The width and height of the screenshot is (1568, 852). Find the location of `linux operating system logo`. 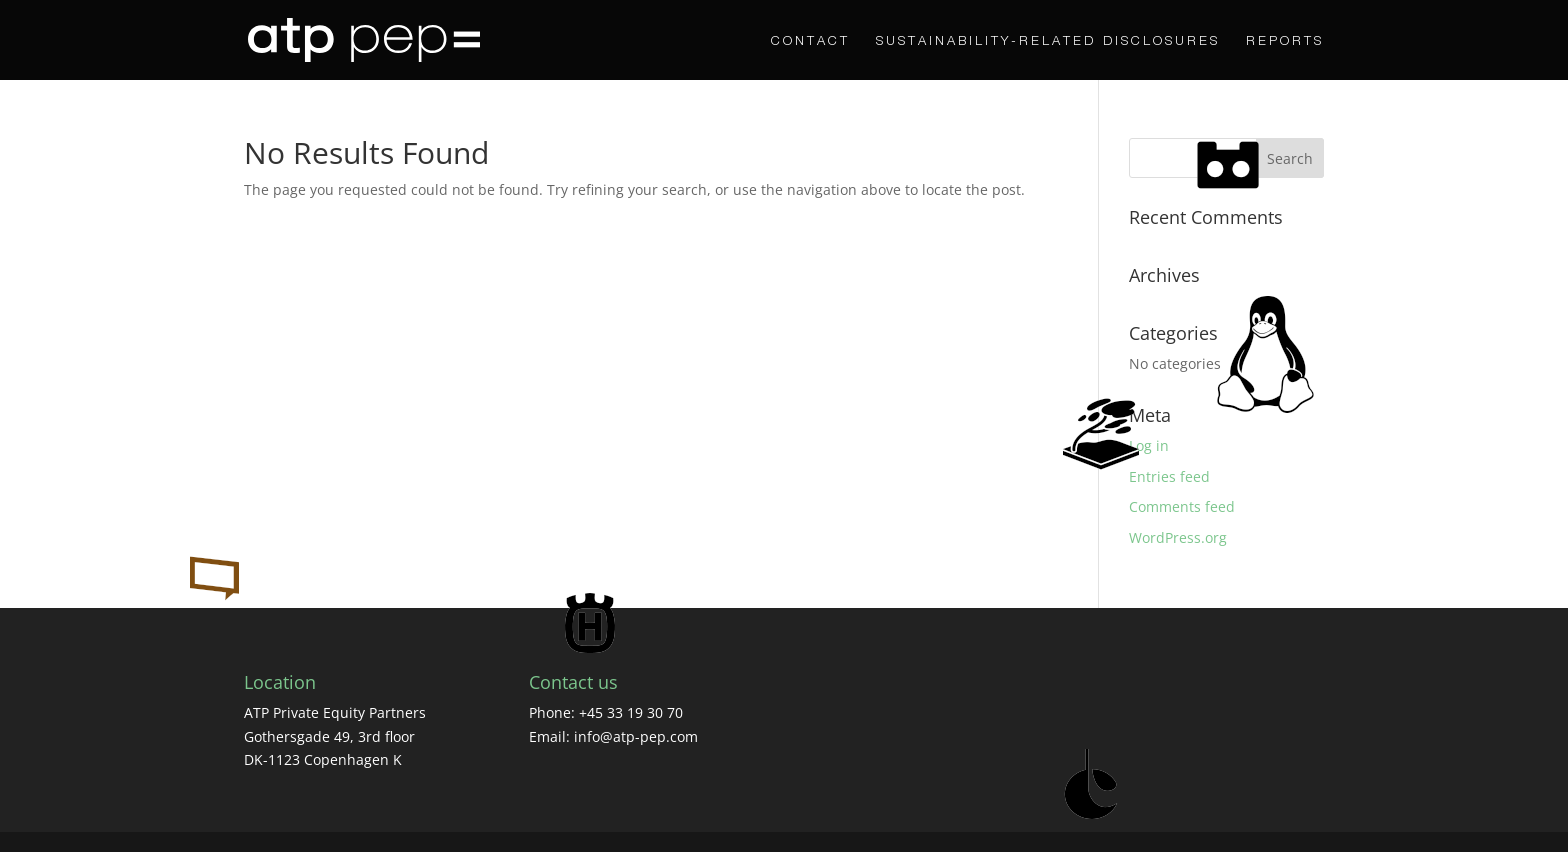

linux operating system logo is located at coordinates (1265, 354).